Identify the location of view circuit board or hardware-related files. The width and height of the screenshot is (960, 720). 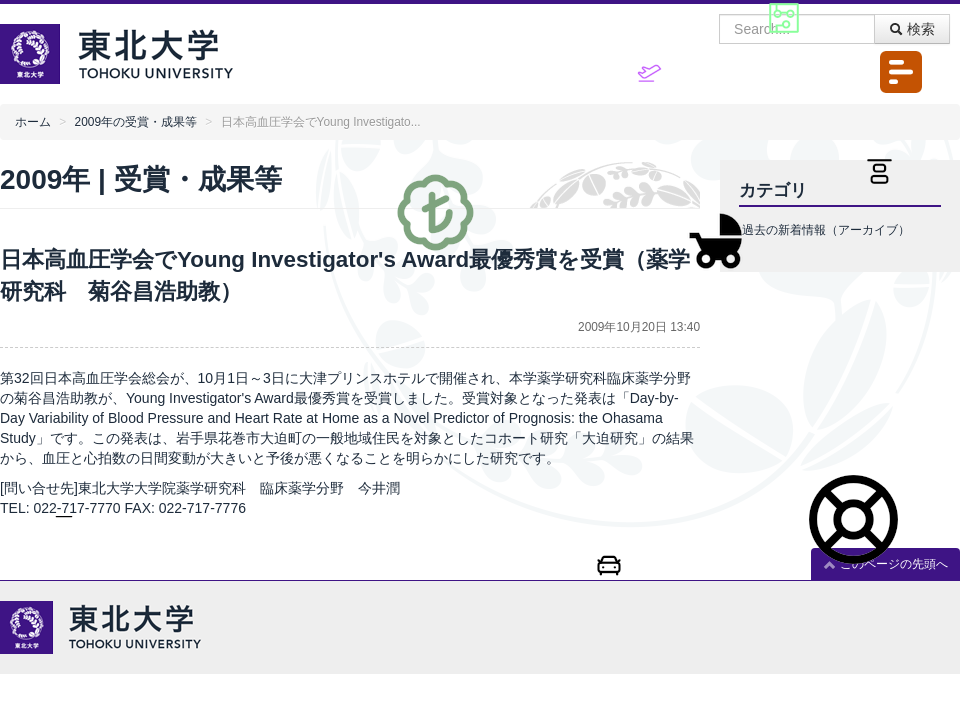
(784, 18).